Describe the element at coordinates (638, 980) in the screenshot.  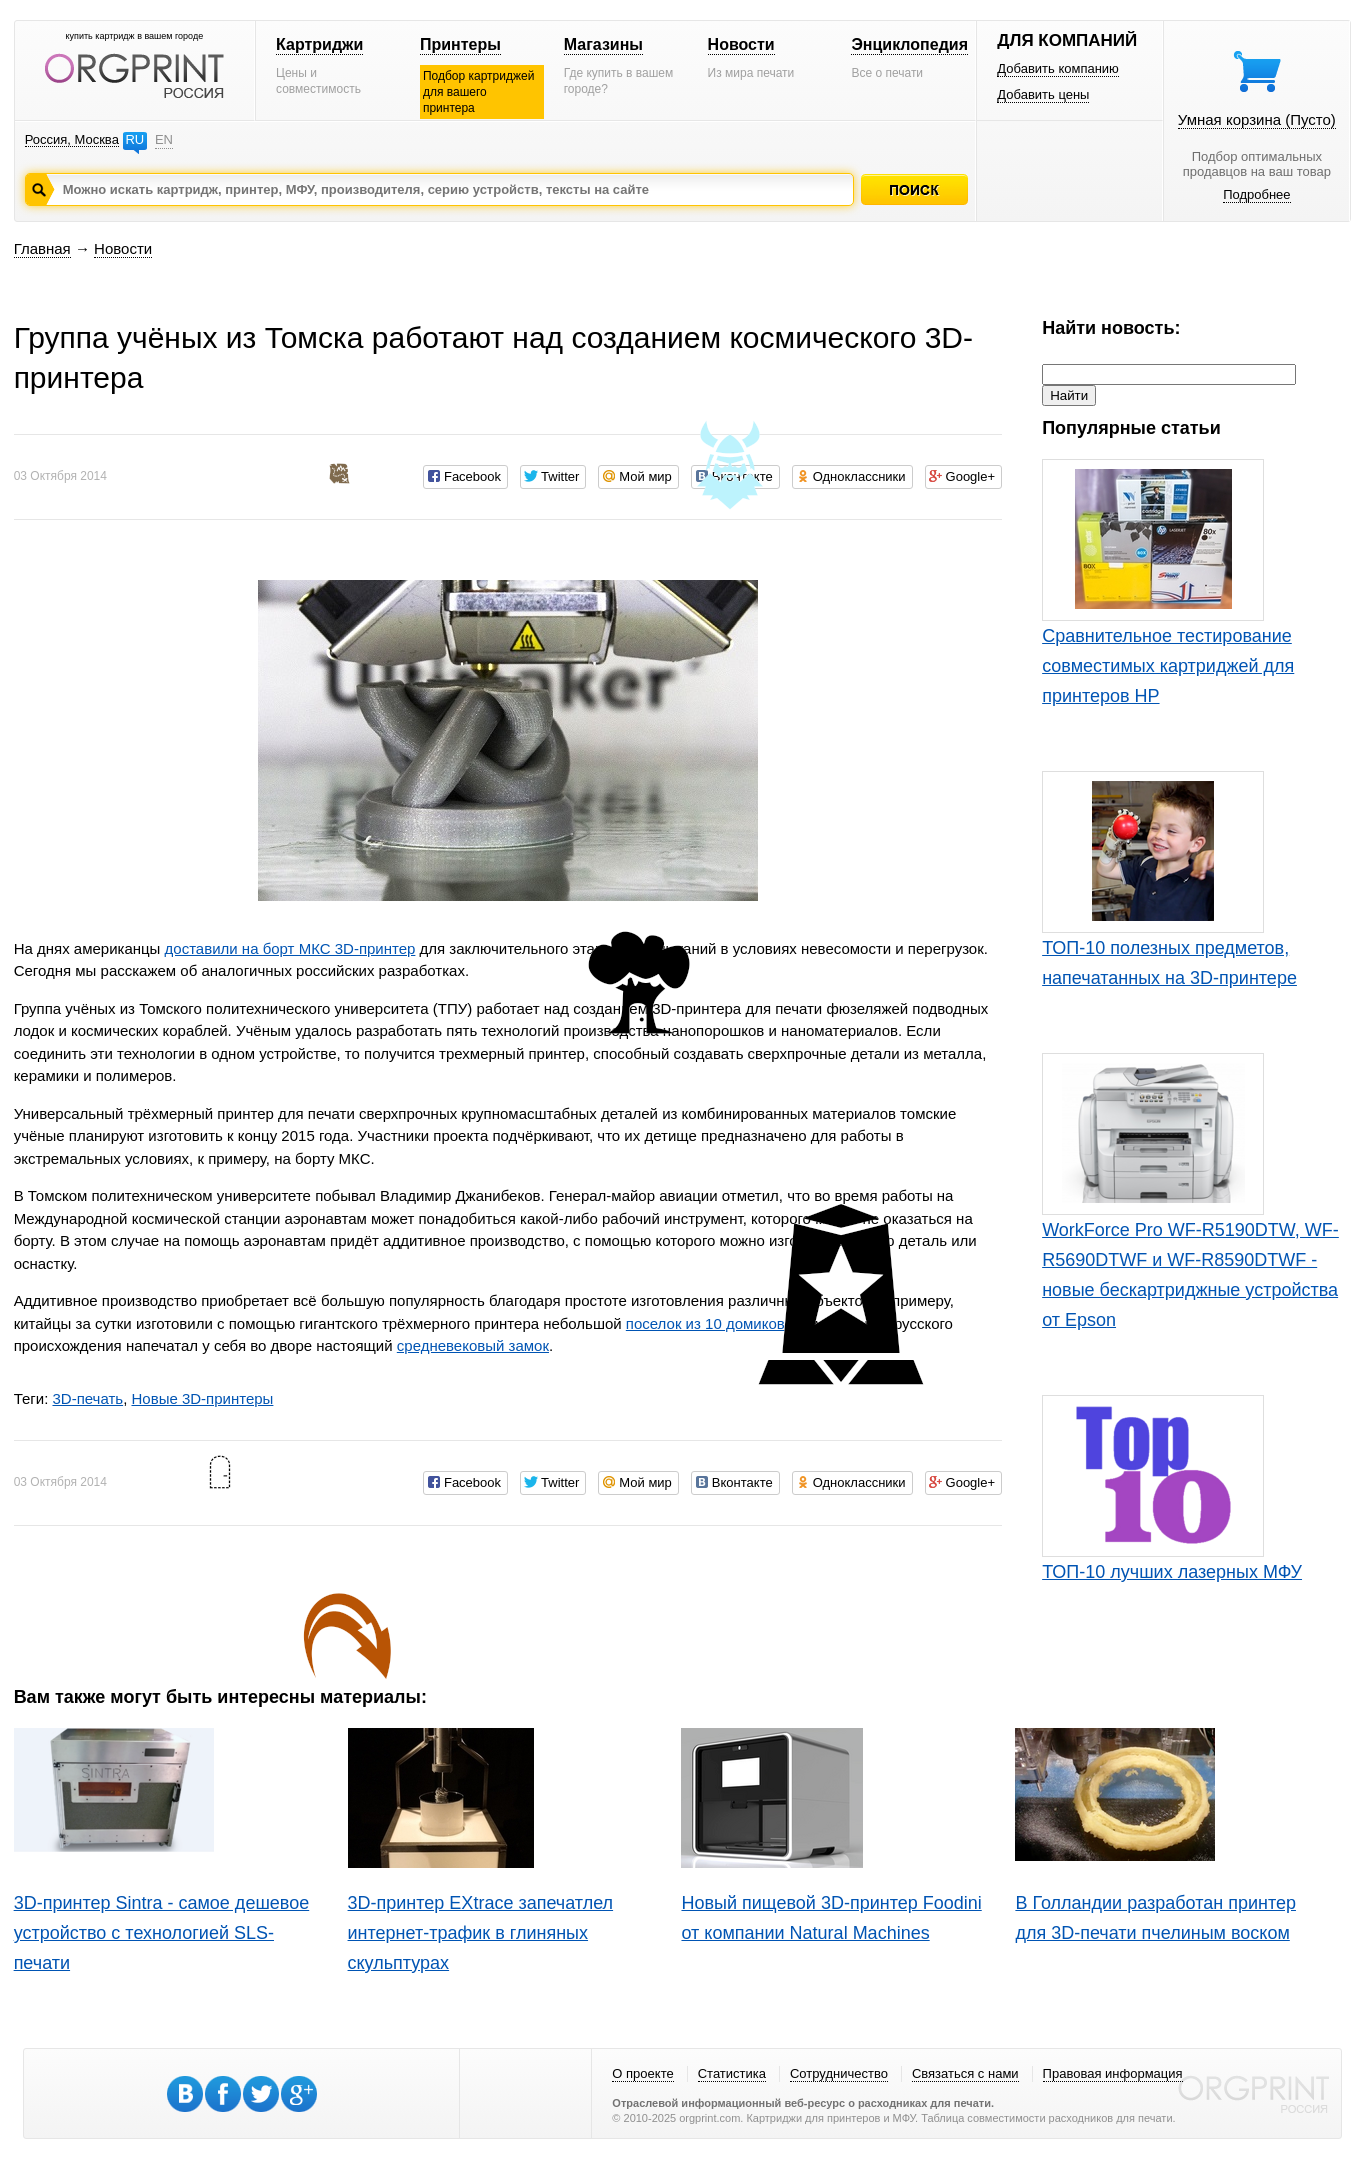
I see `enter a treehouse or forest dwelling` at that location.